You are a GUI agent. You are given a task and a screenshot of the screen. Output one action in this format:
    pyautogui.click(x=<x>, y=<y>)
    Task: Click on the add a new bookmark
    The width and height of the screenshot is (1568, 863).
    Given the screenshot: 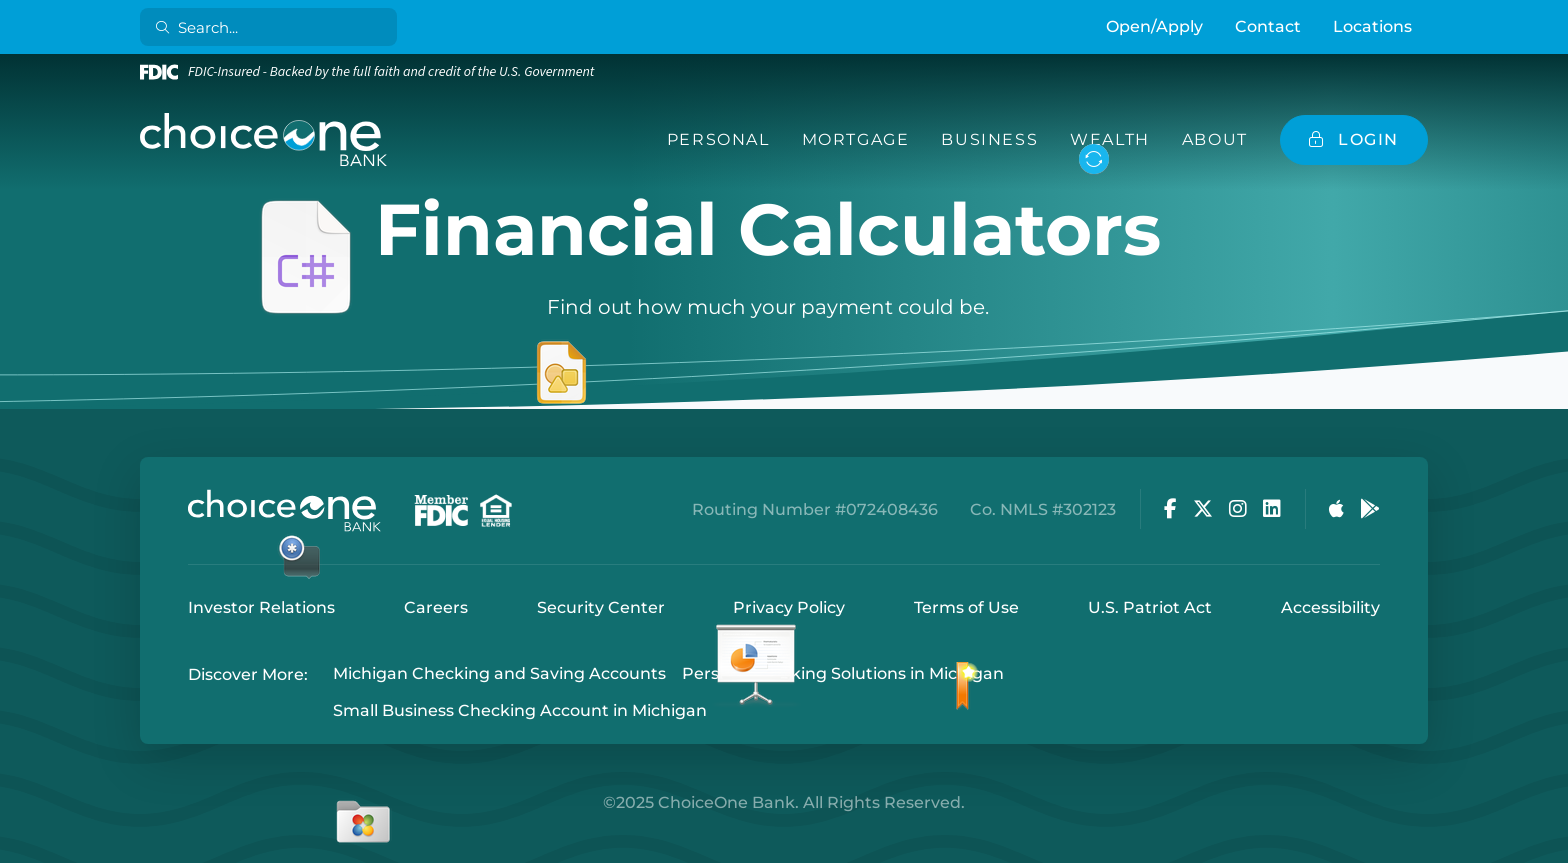 What is the action you would take?
    pyautogui.click(x=964, y=687)
    